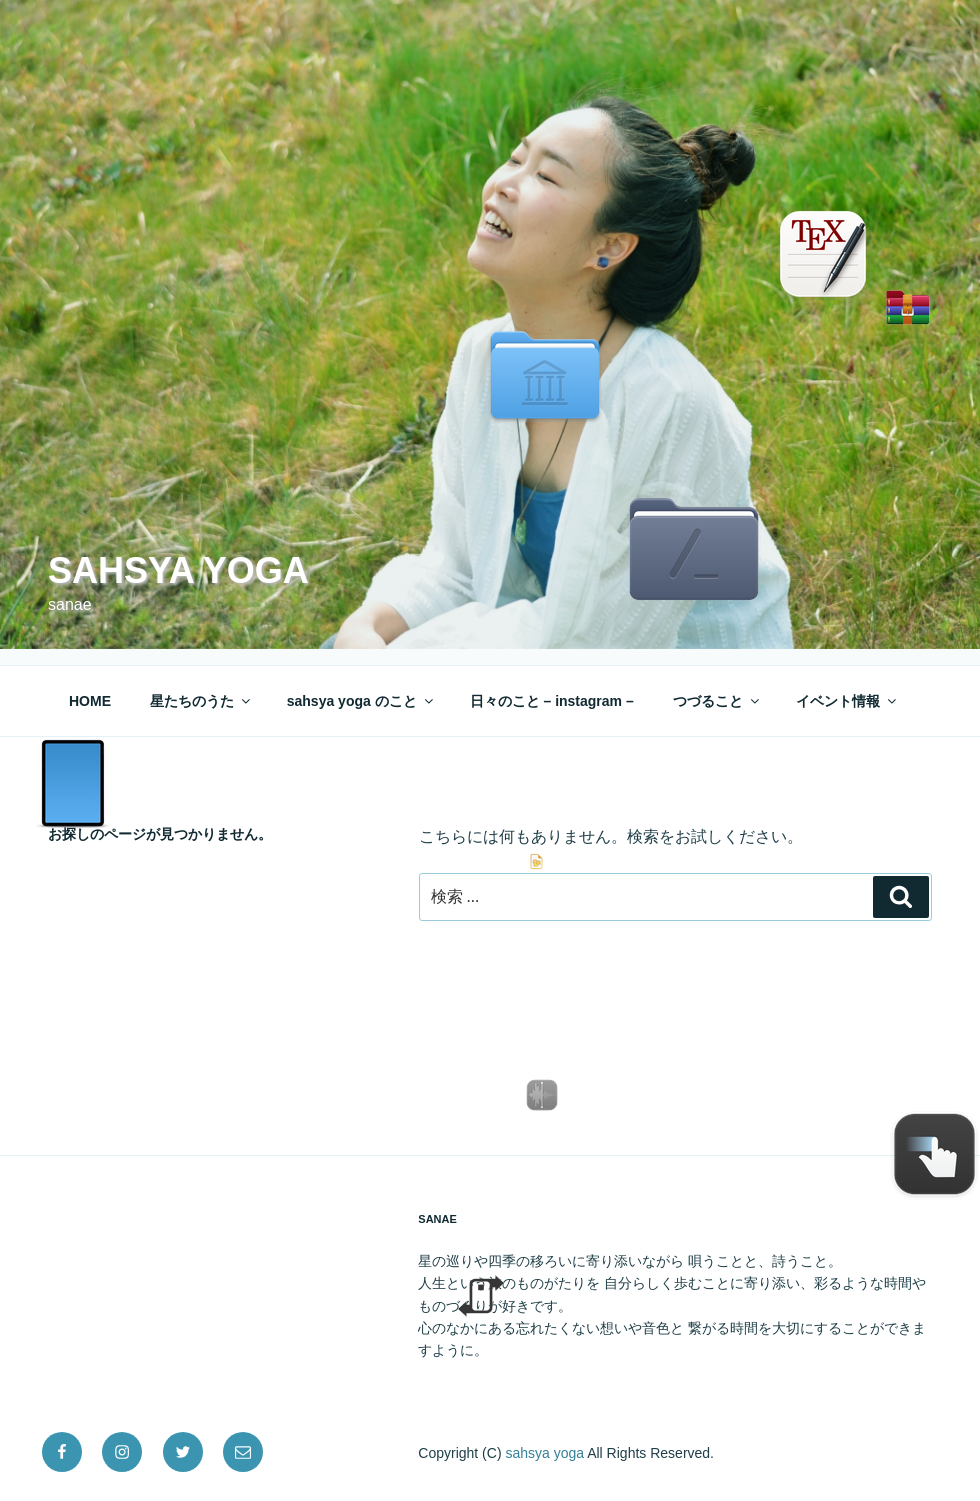  What do you see at coordinates (545, 375) in the screenshot?
I see `open the system library folder` at bounding box center [545, 375].